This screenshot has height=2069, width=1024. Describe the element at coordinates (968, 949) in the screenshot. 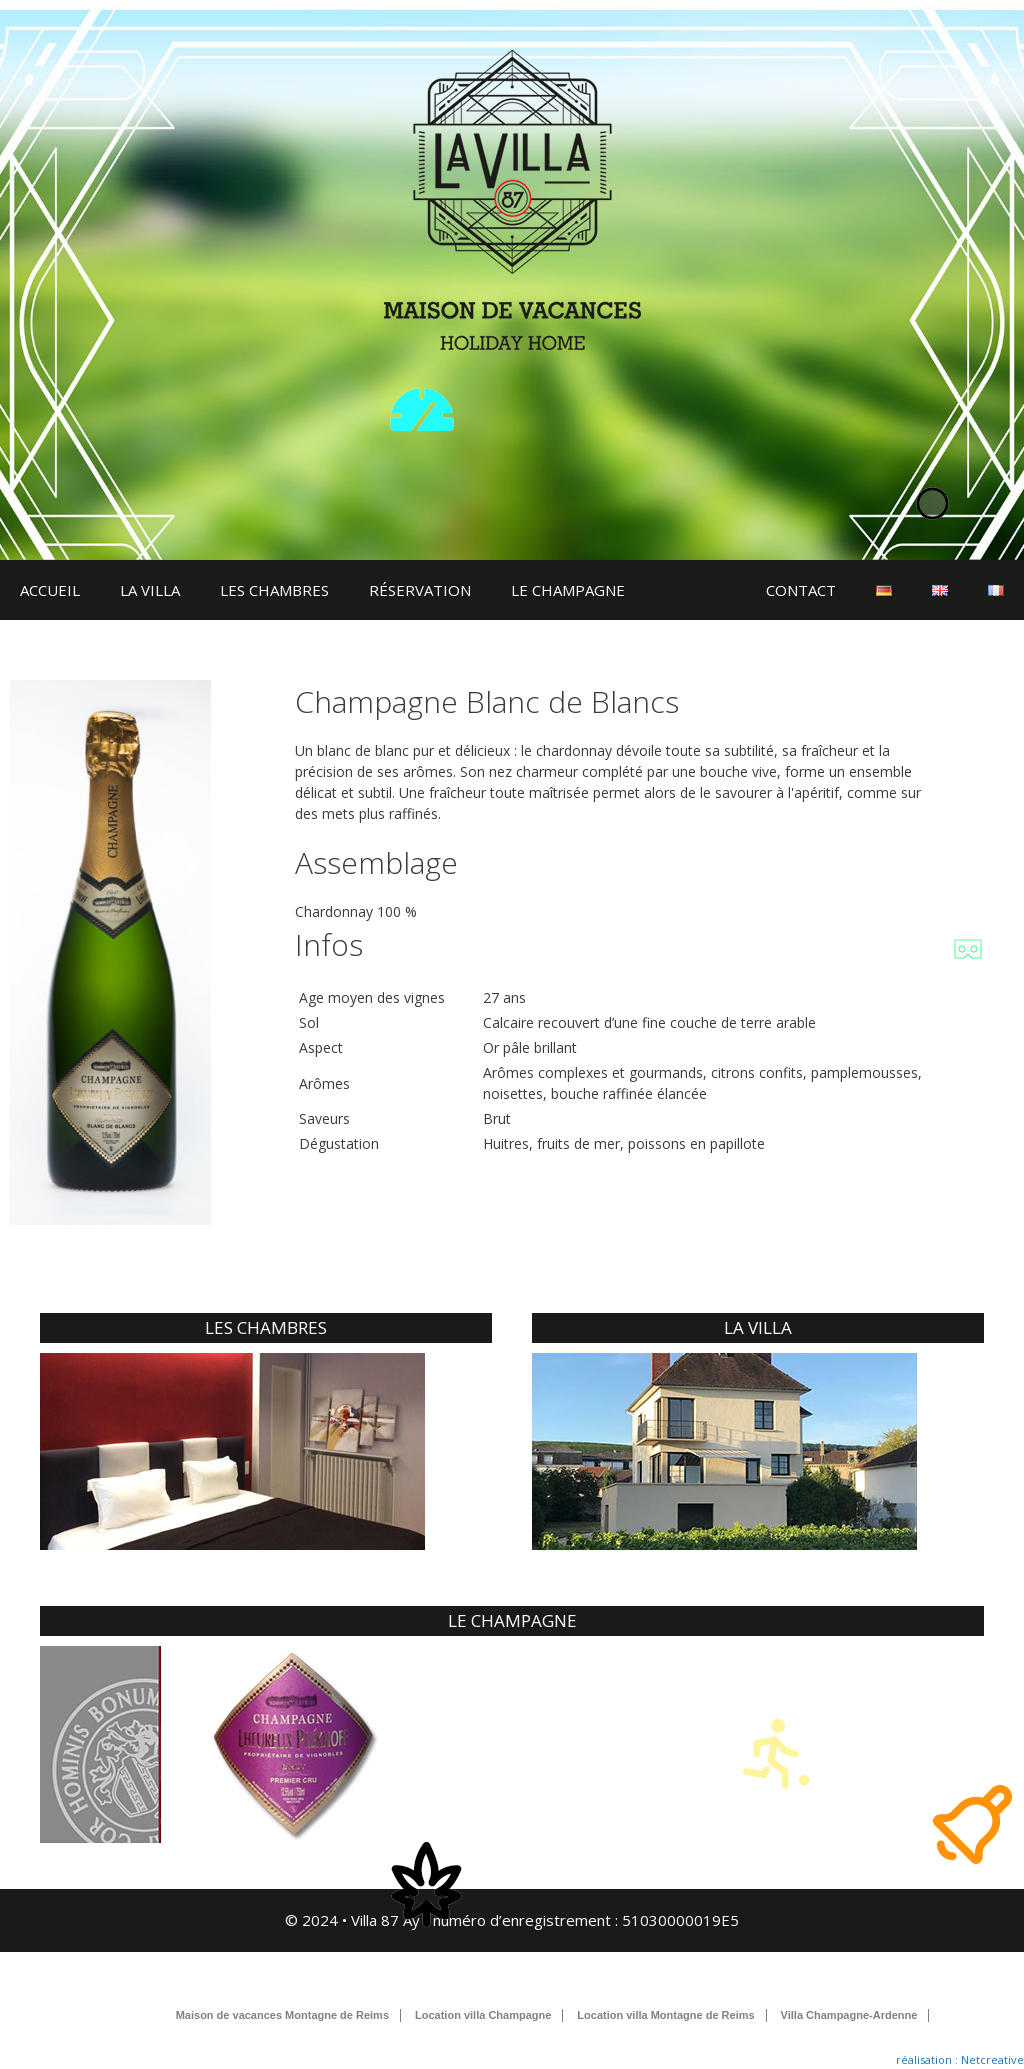

I see `launch VR or virtual reality mode` at that location.